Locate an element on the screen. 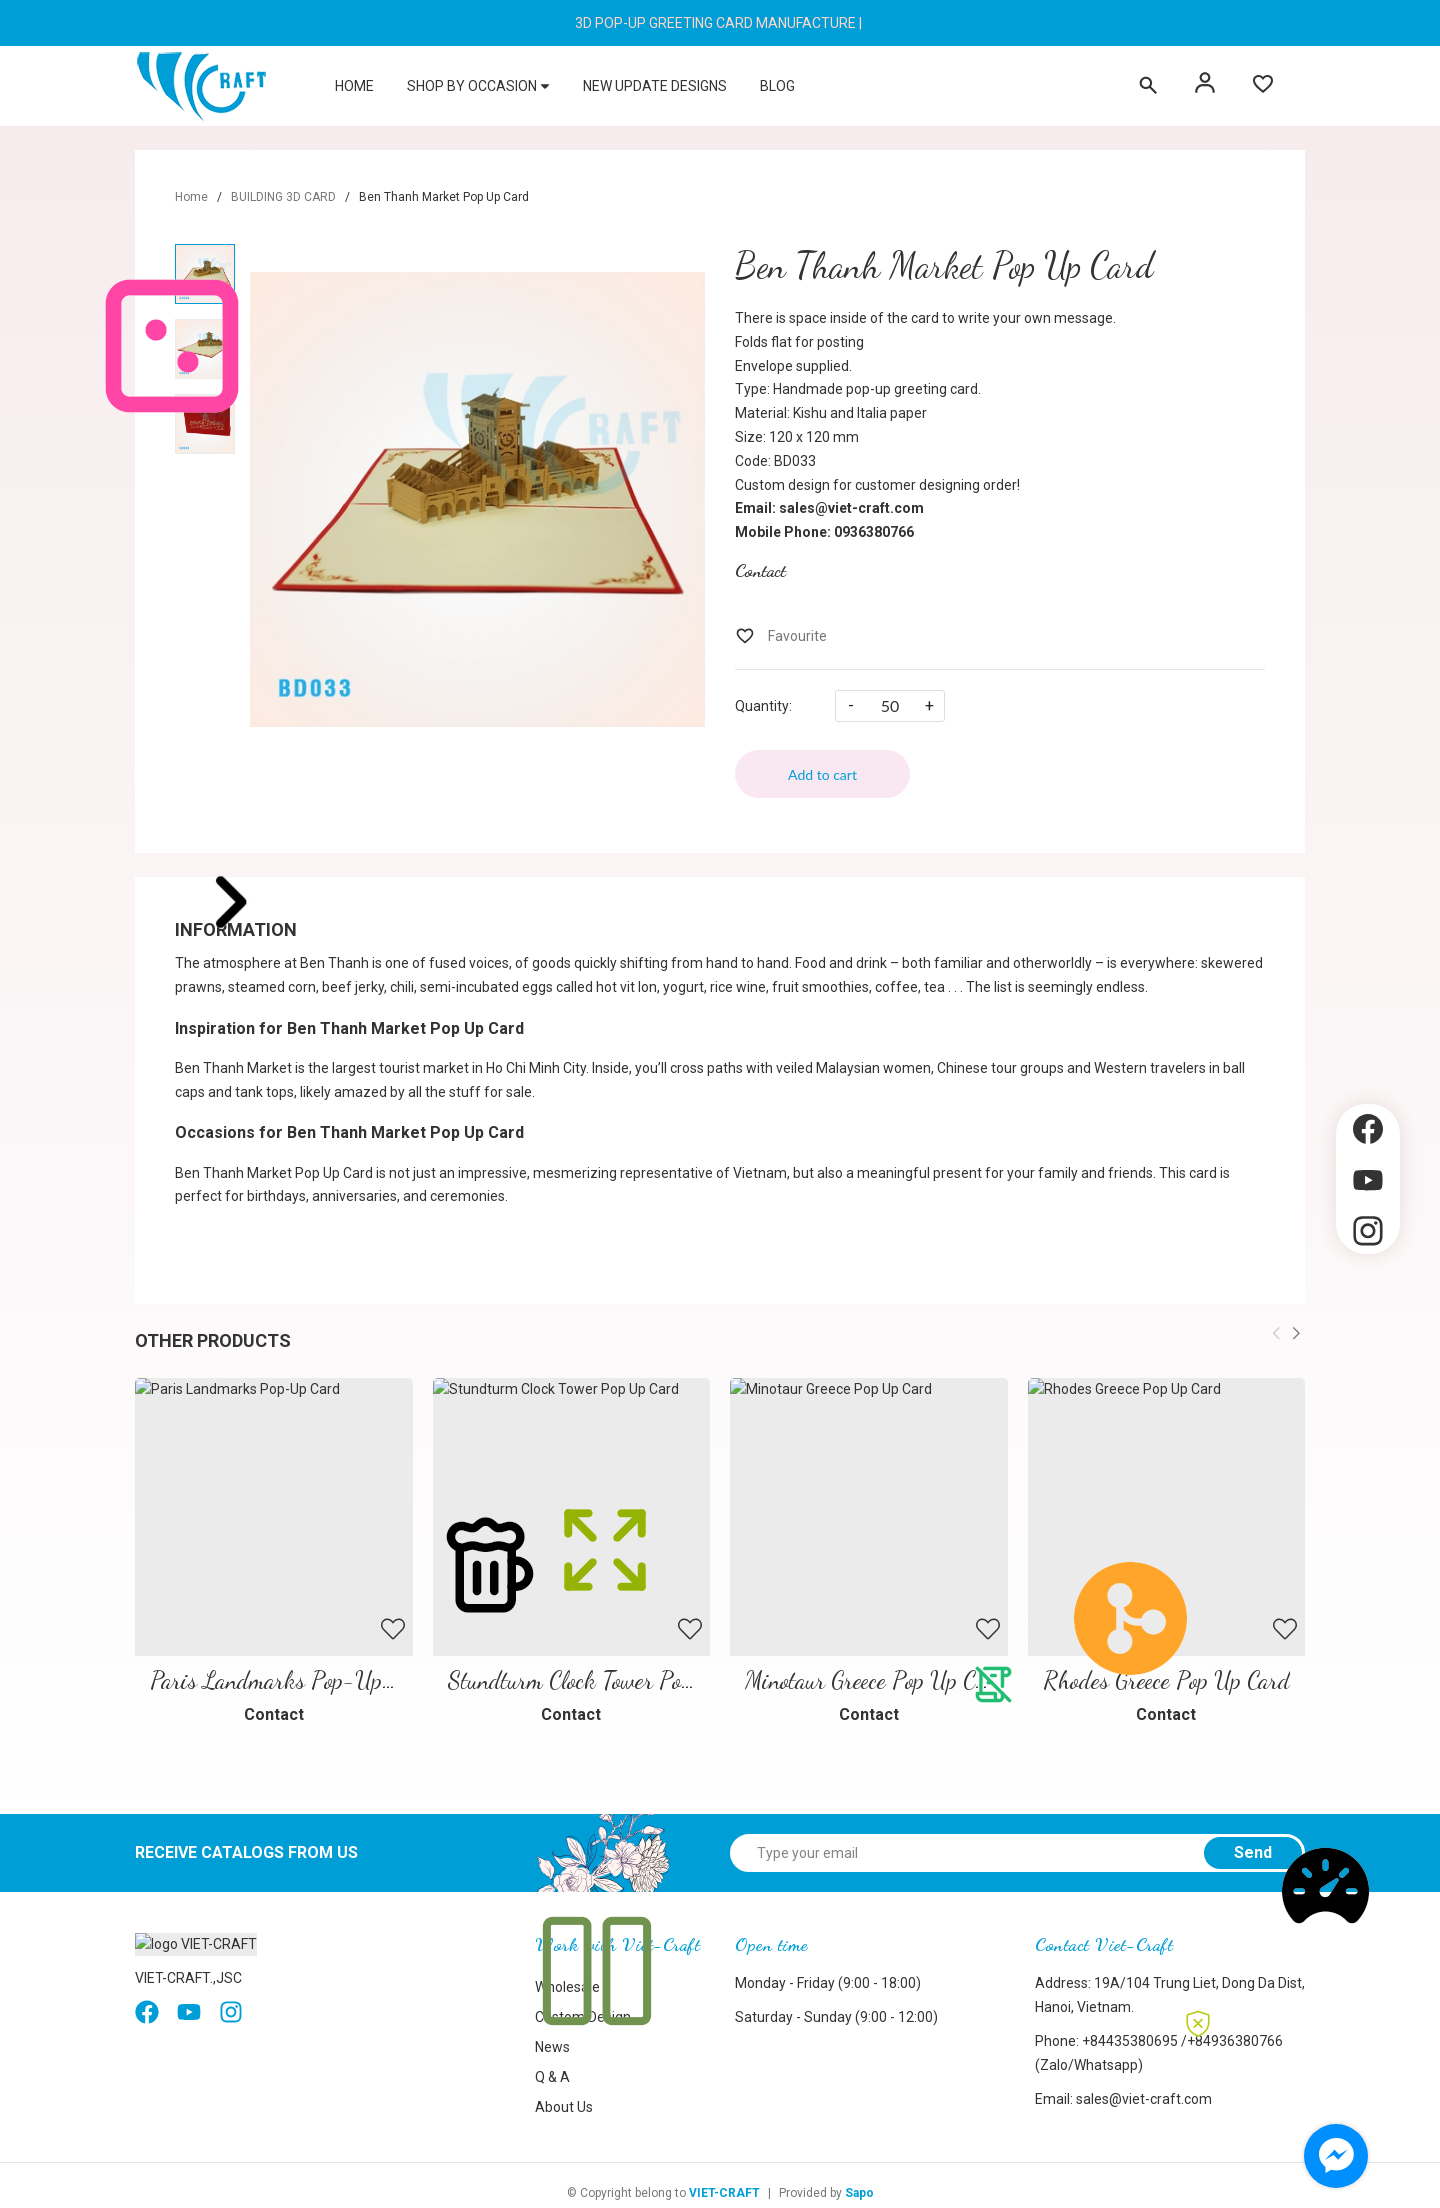 This screenshot has height=2208, width=1440. navigate to the next item or screen is located at coordinates (230, 902).